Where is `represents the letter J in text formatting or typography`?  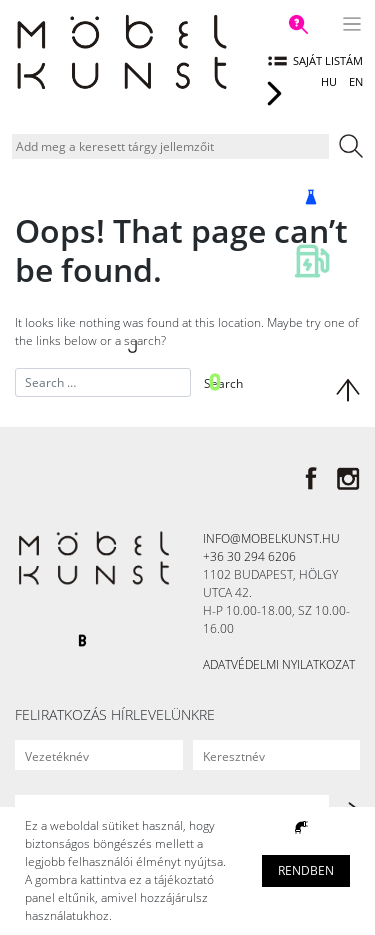
represents the letter J in text formatting or typography is located at coordinates (132, 346).